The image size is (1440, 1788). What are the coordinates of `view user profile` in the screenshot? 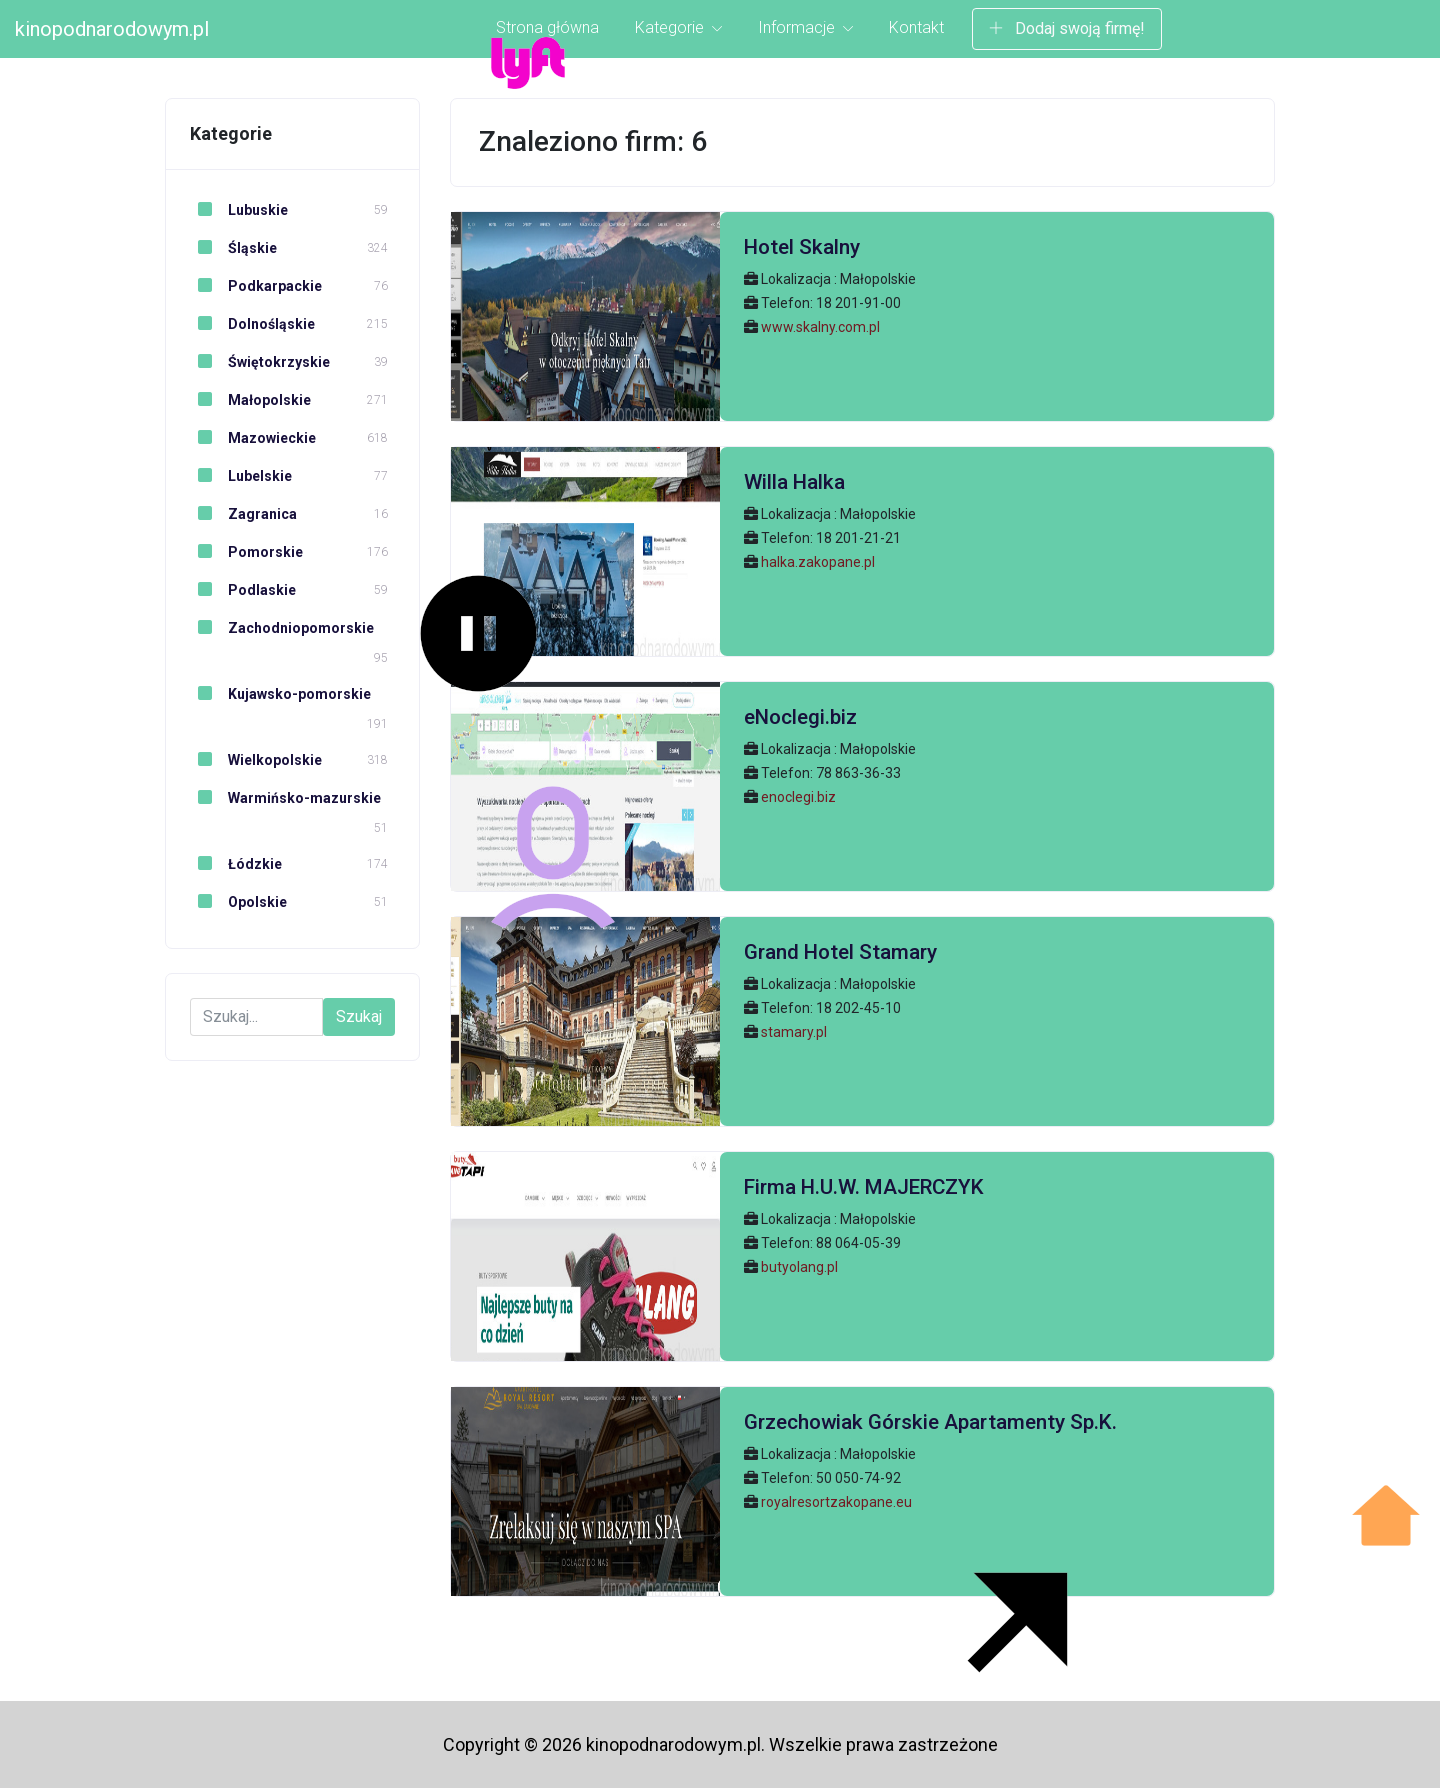 It's located at (553, 858).